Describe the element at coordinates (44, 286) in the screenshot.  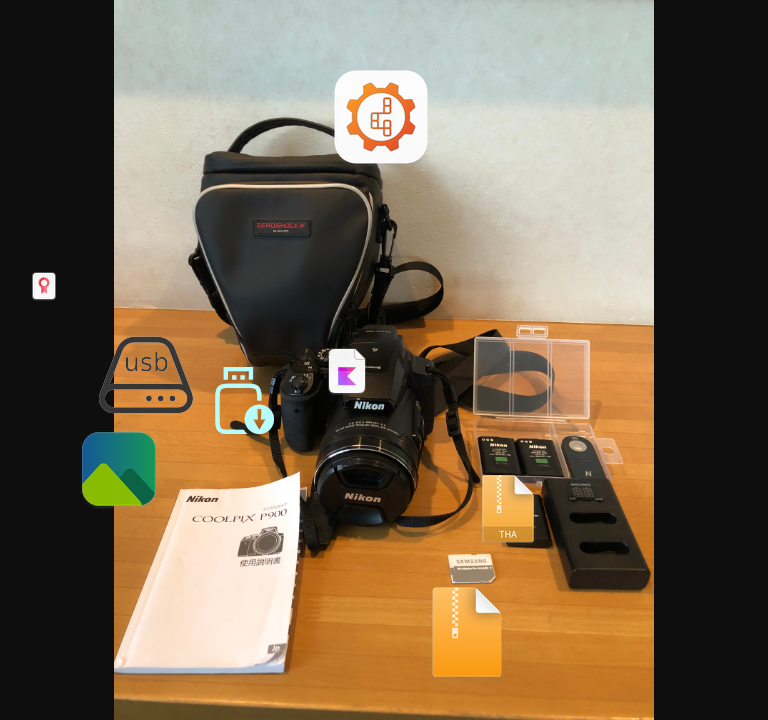
I see `pkcs7 certificate bundle file` at that location.